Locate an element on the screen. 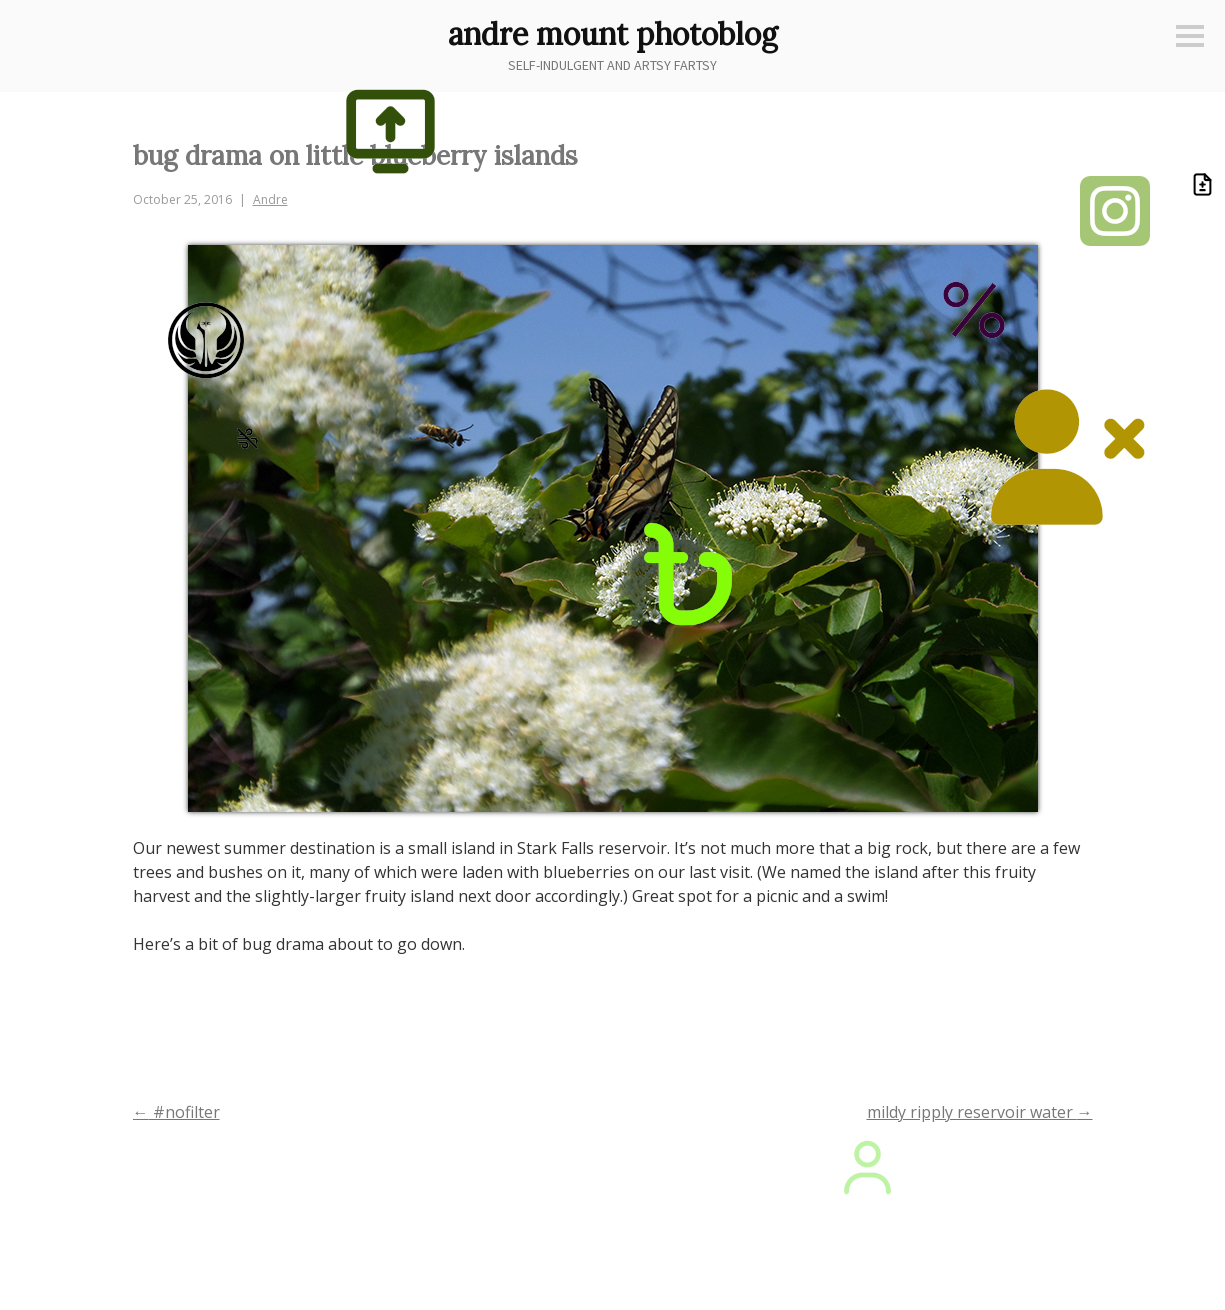 The width and height of the screenshot is (1225, 1310). upload file to display or screen is located at coordinates (390, 127).